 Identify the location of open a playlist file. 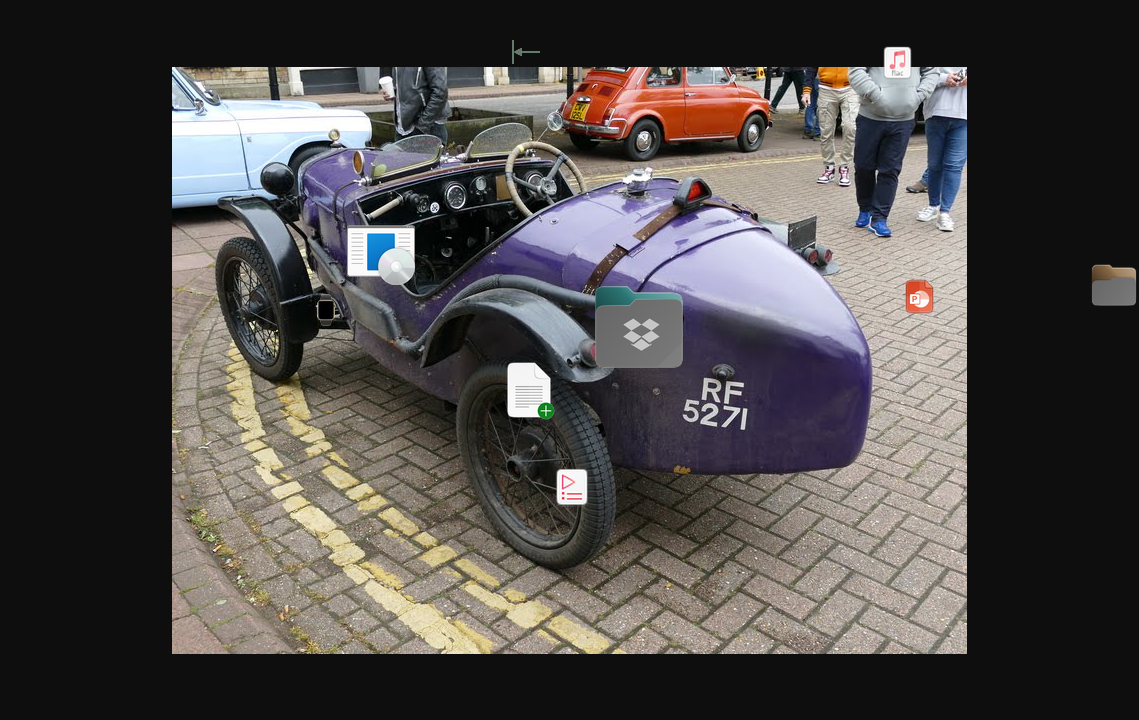
(572, 487).